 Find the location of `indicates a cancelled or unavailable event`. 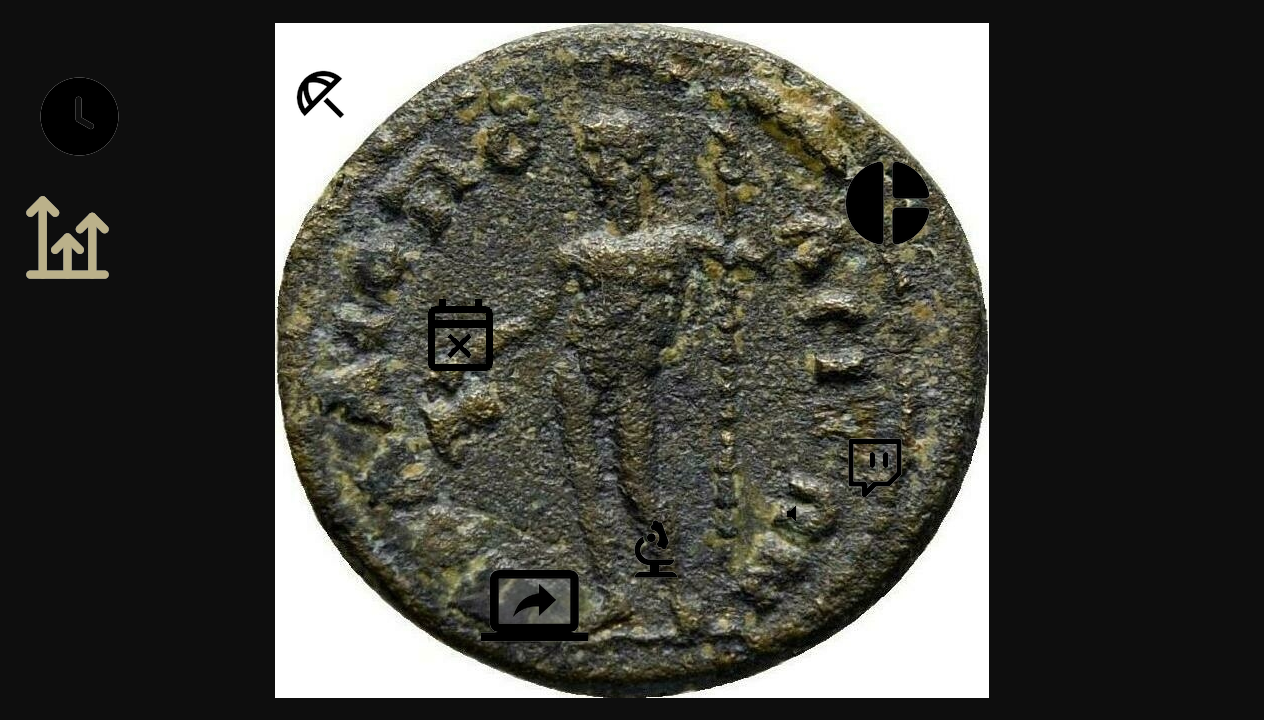

indicates a cancelled or unavailable event is located at coordinates (460, 338).